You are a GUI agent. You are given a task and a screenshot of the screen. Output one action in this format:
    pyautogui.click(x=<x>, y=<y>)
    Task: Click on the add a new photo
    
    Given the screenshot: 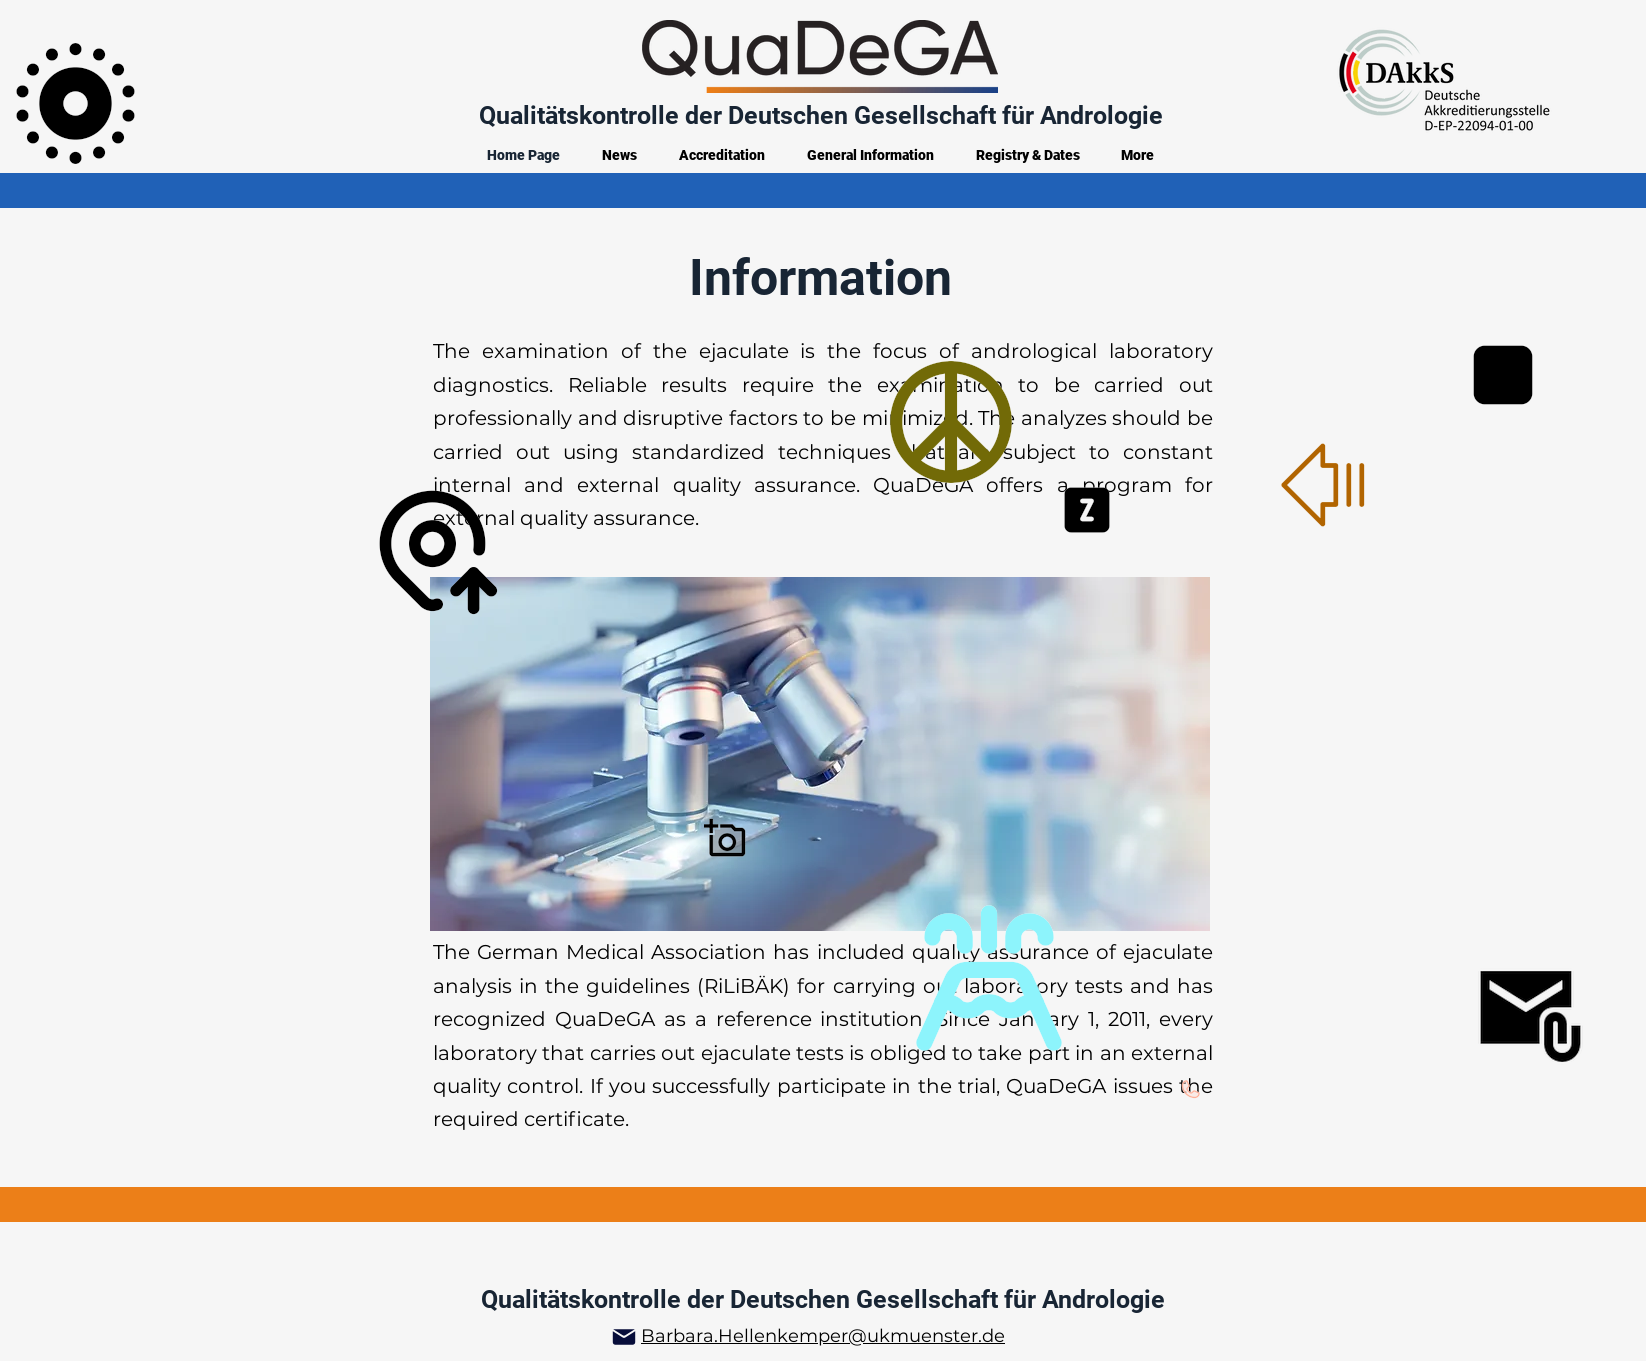 What is the action you would take?
    pyautogui.click(x=725, y=838)
    